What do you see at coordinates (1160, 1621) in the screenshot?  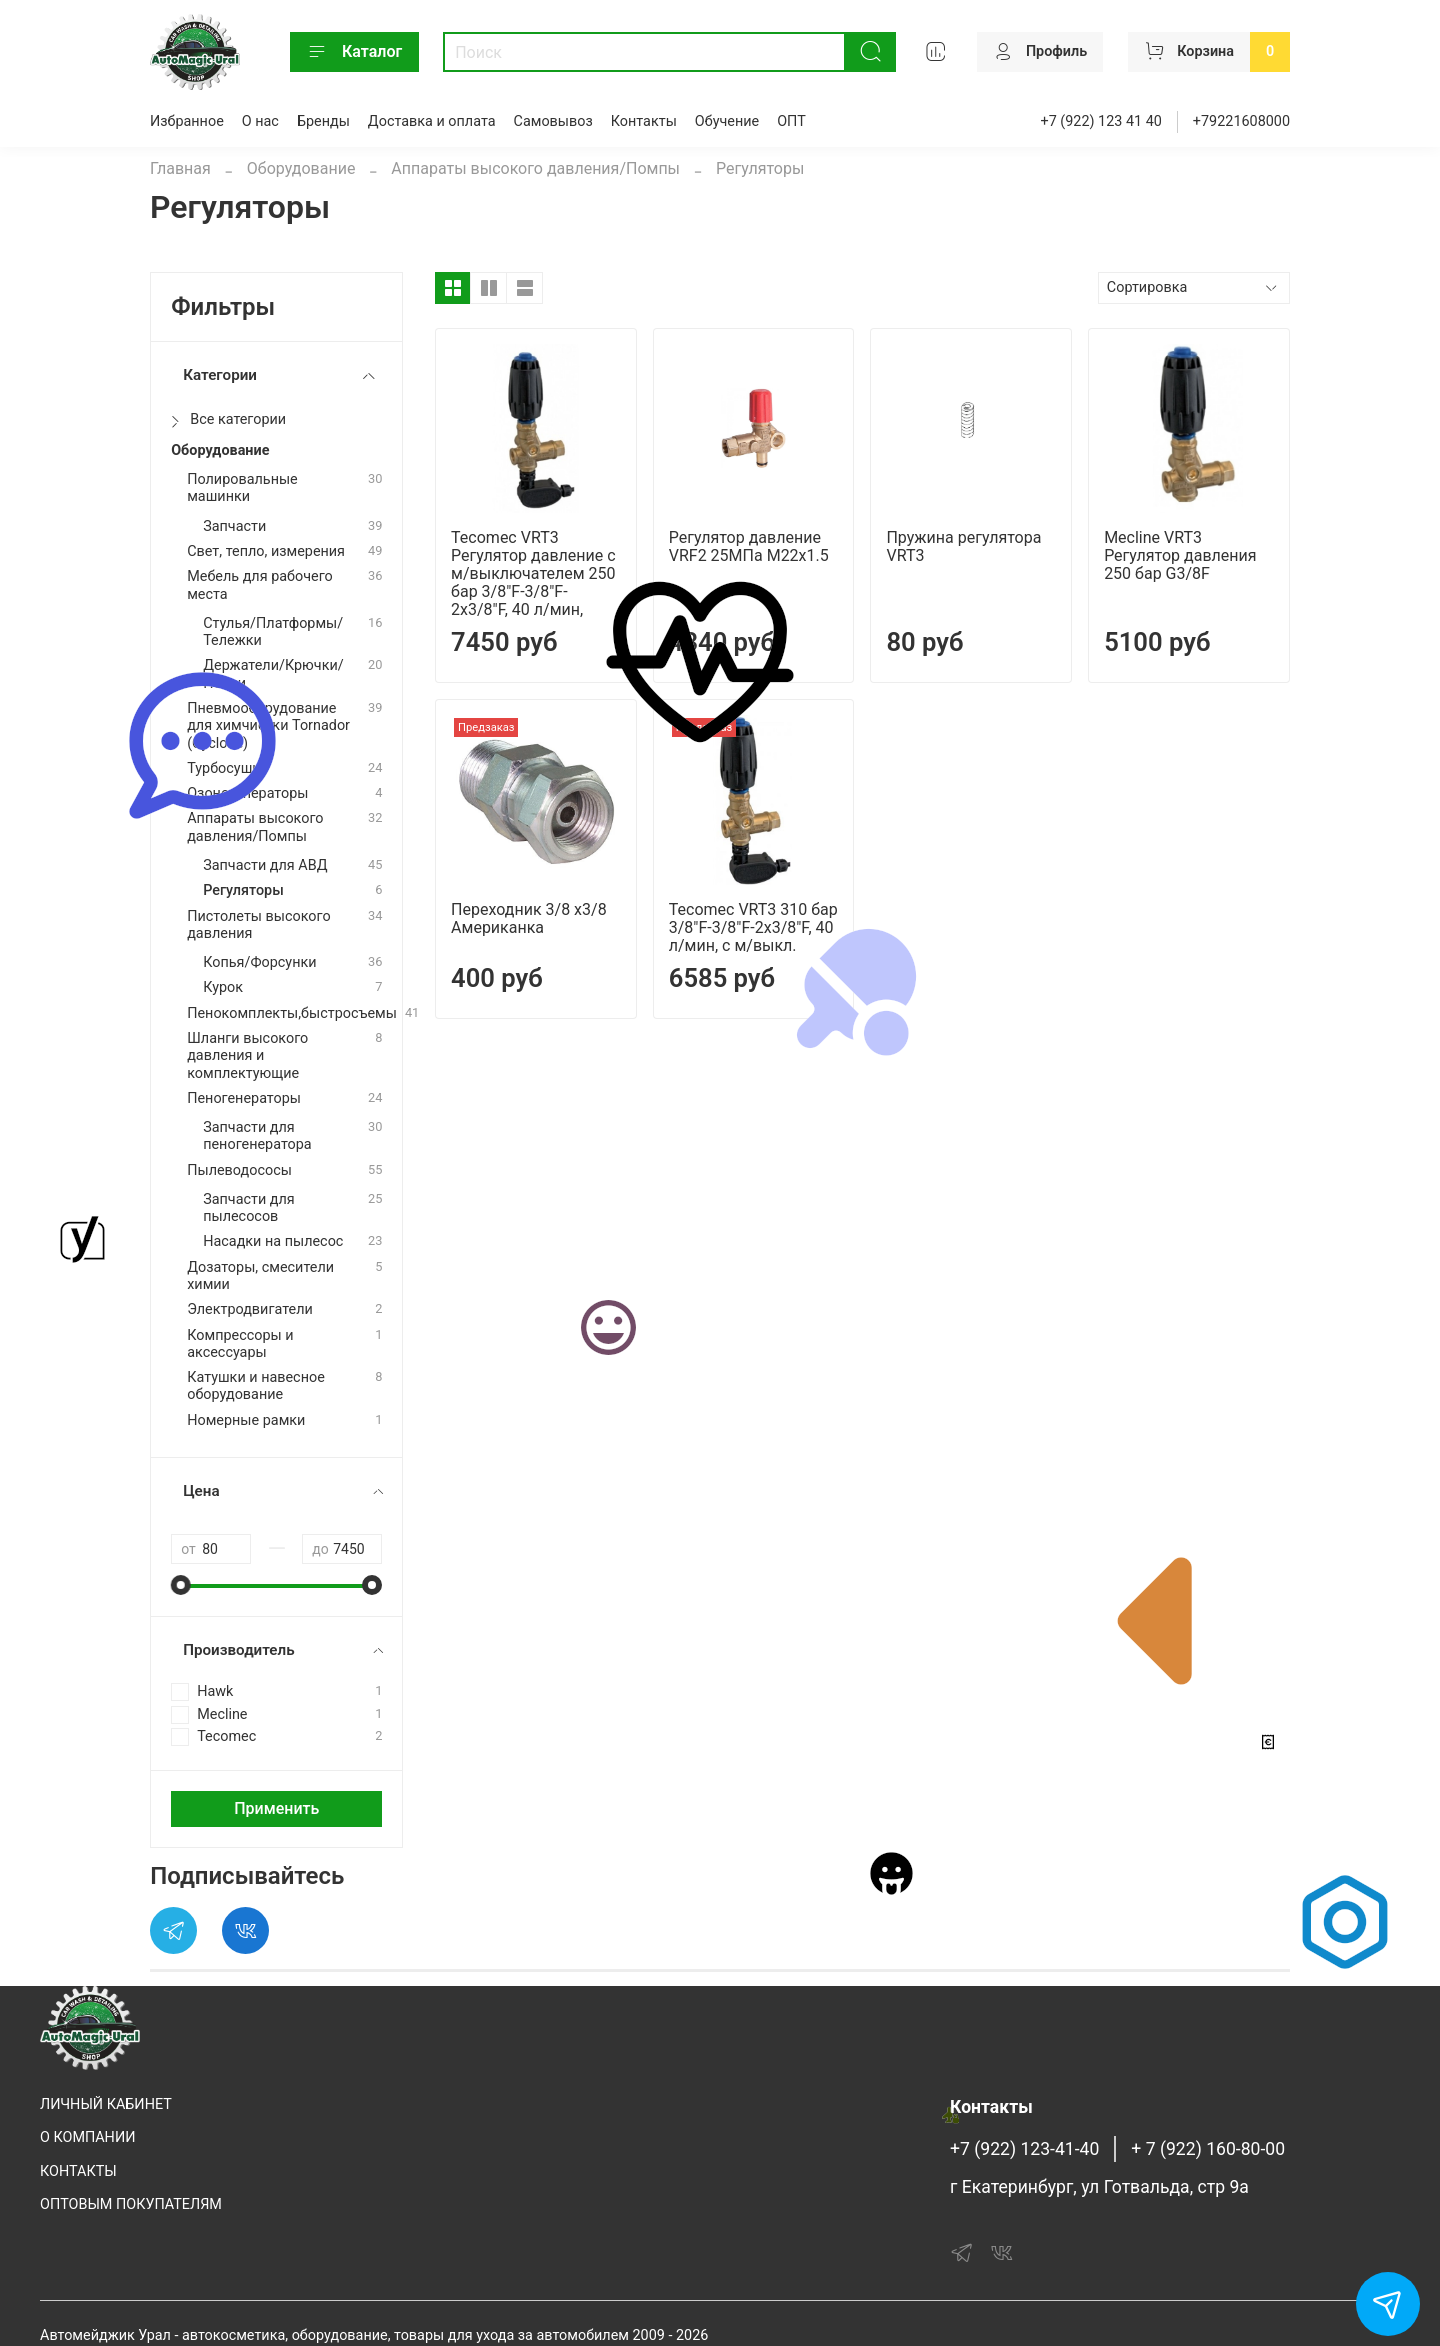 I see `go back to the previous screen` at bounding box center [1160, 1621].